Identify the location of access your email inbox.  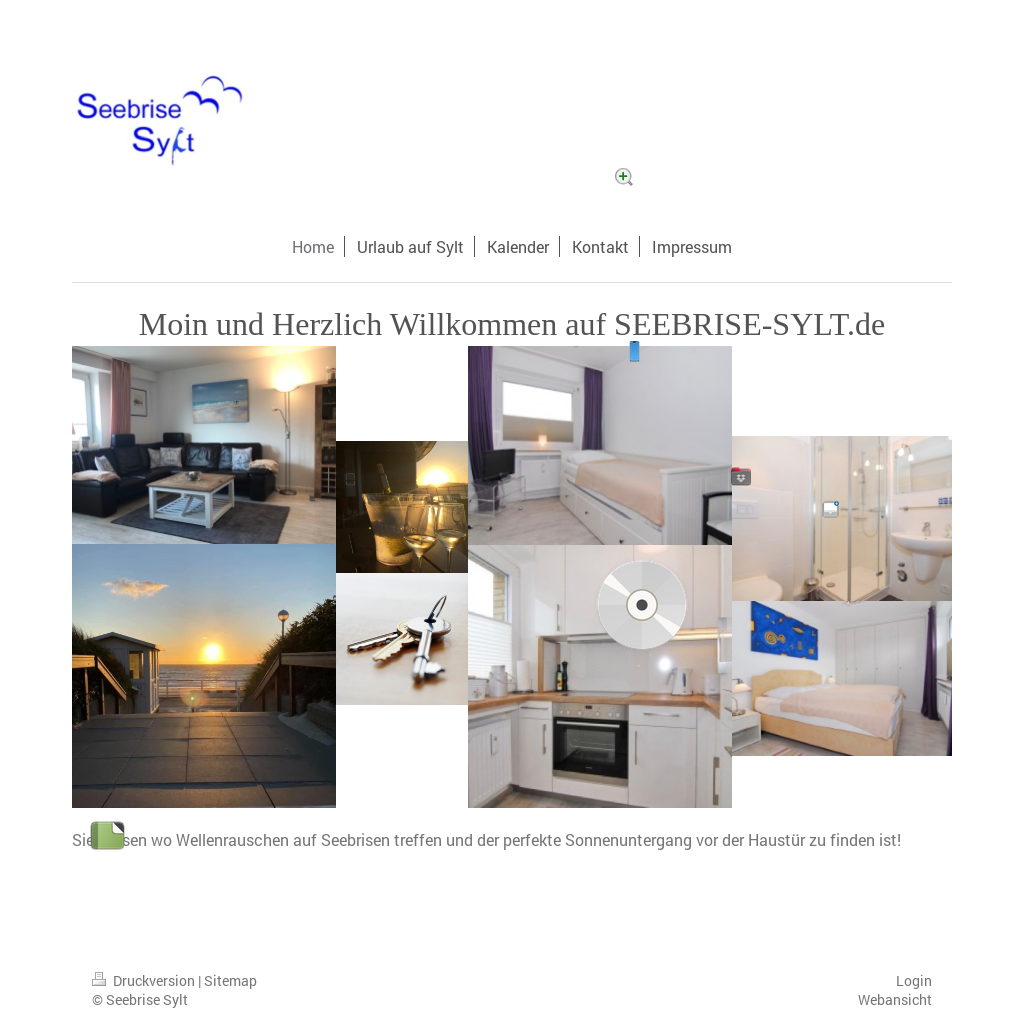
(830, 509).